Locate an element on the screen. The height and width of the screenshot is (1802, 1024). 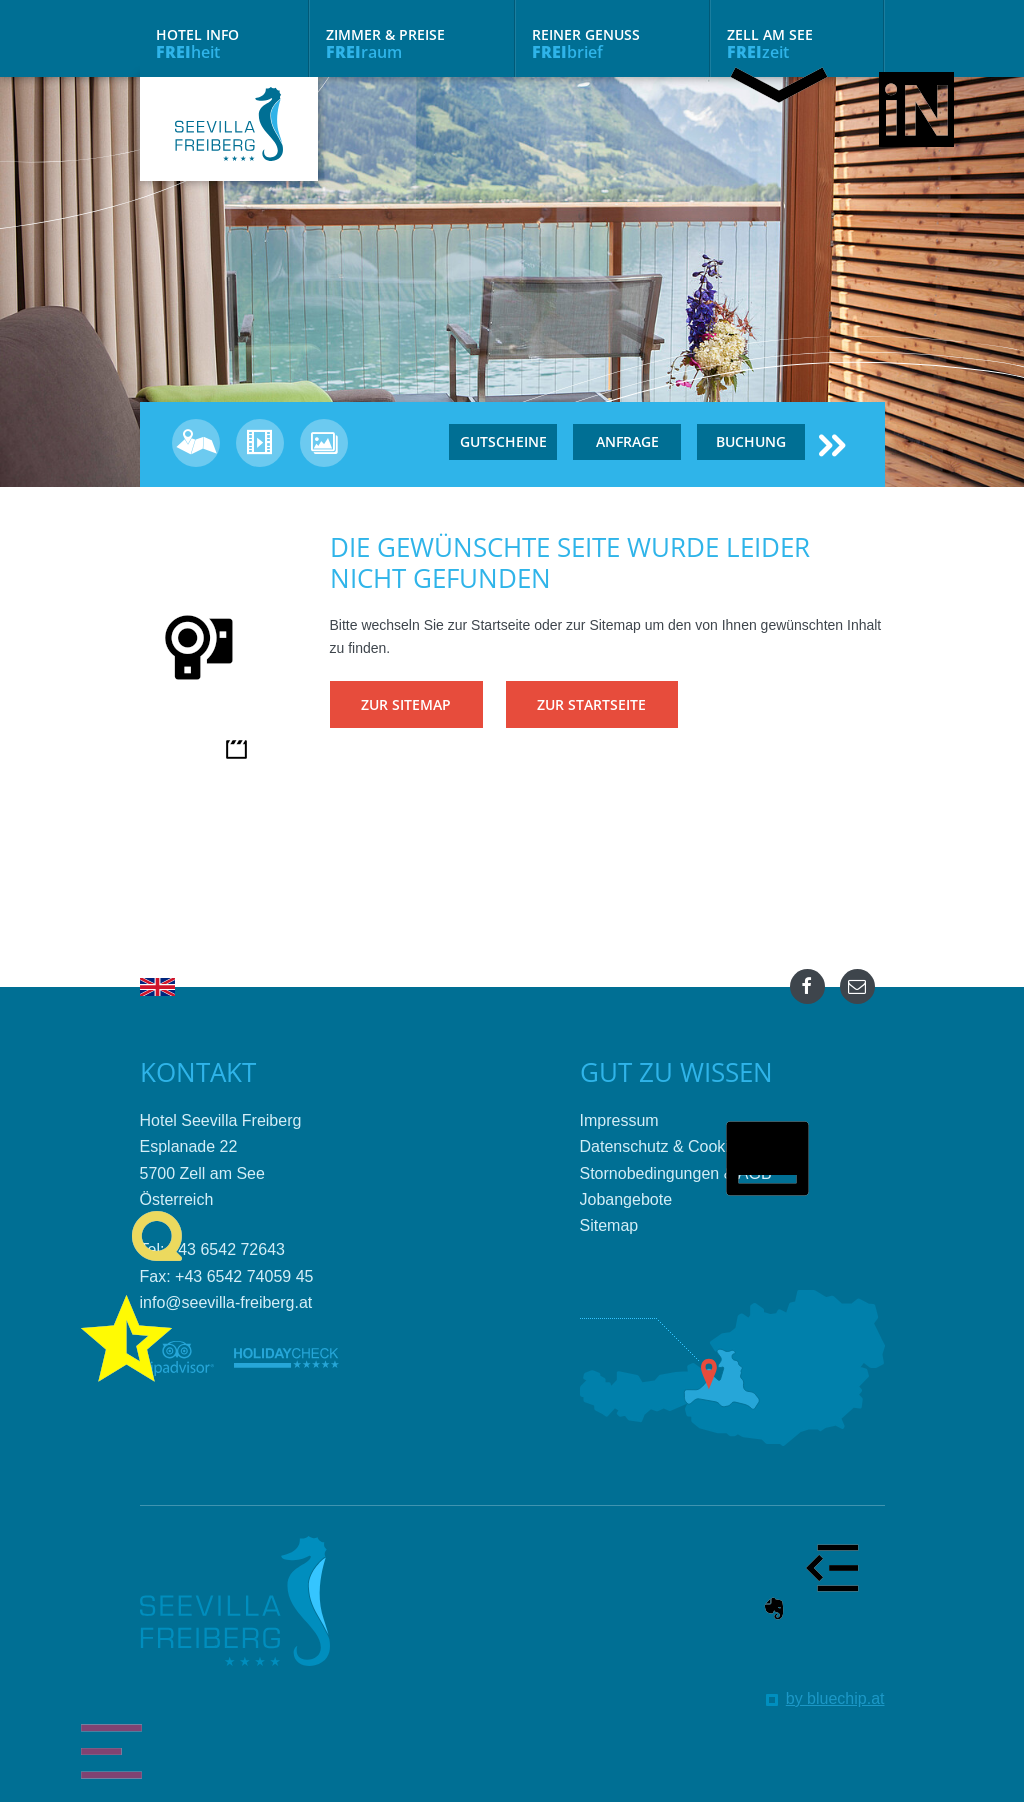
open navigation menu is located at coordinates (111, 1751).